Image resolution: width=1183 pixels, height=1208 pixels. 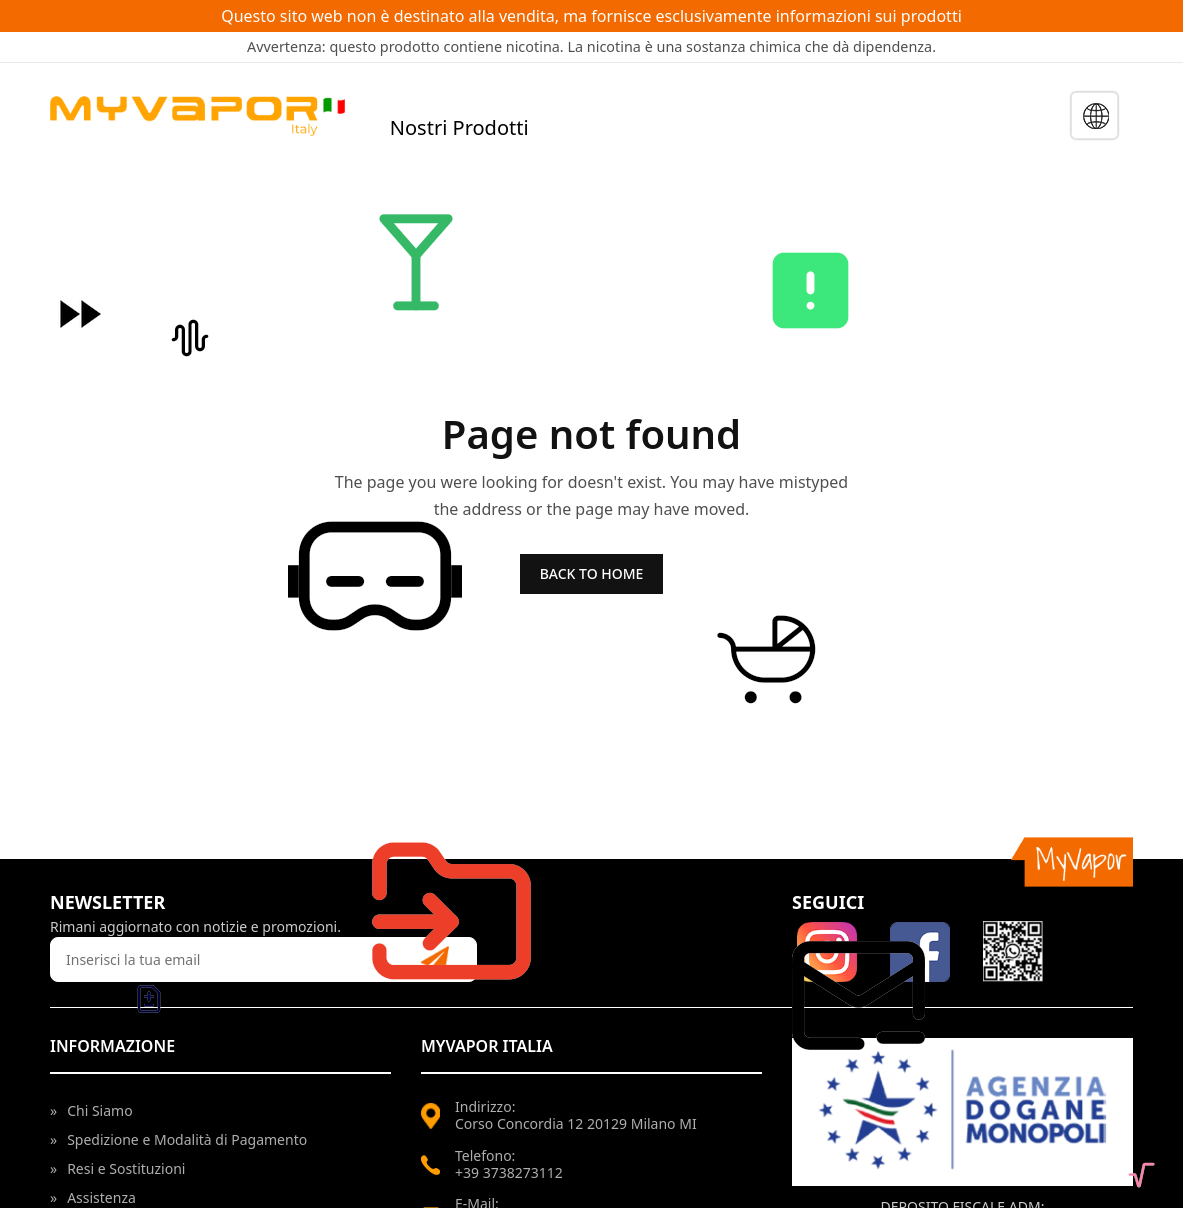 I want to click on remove an email from your inbox, so click(x=858, y=995).